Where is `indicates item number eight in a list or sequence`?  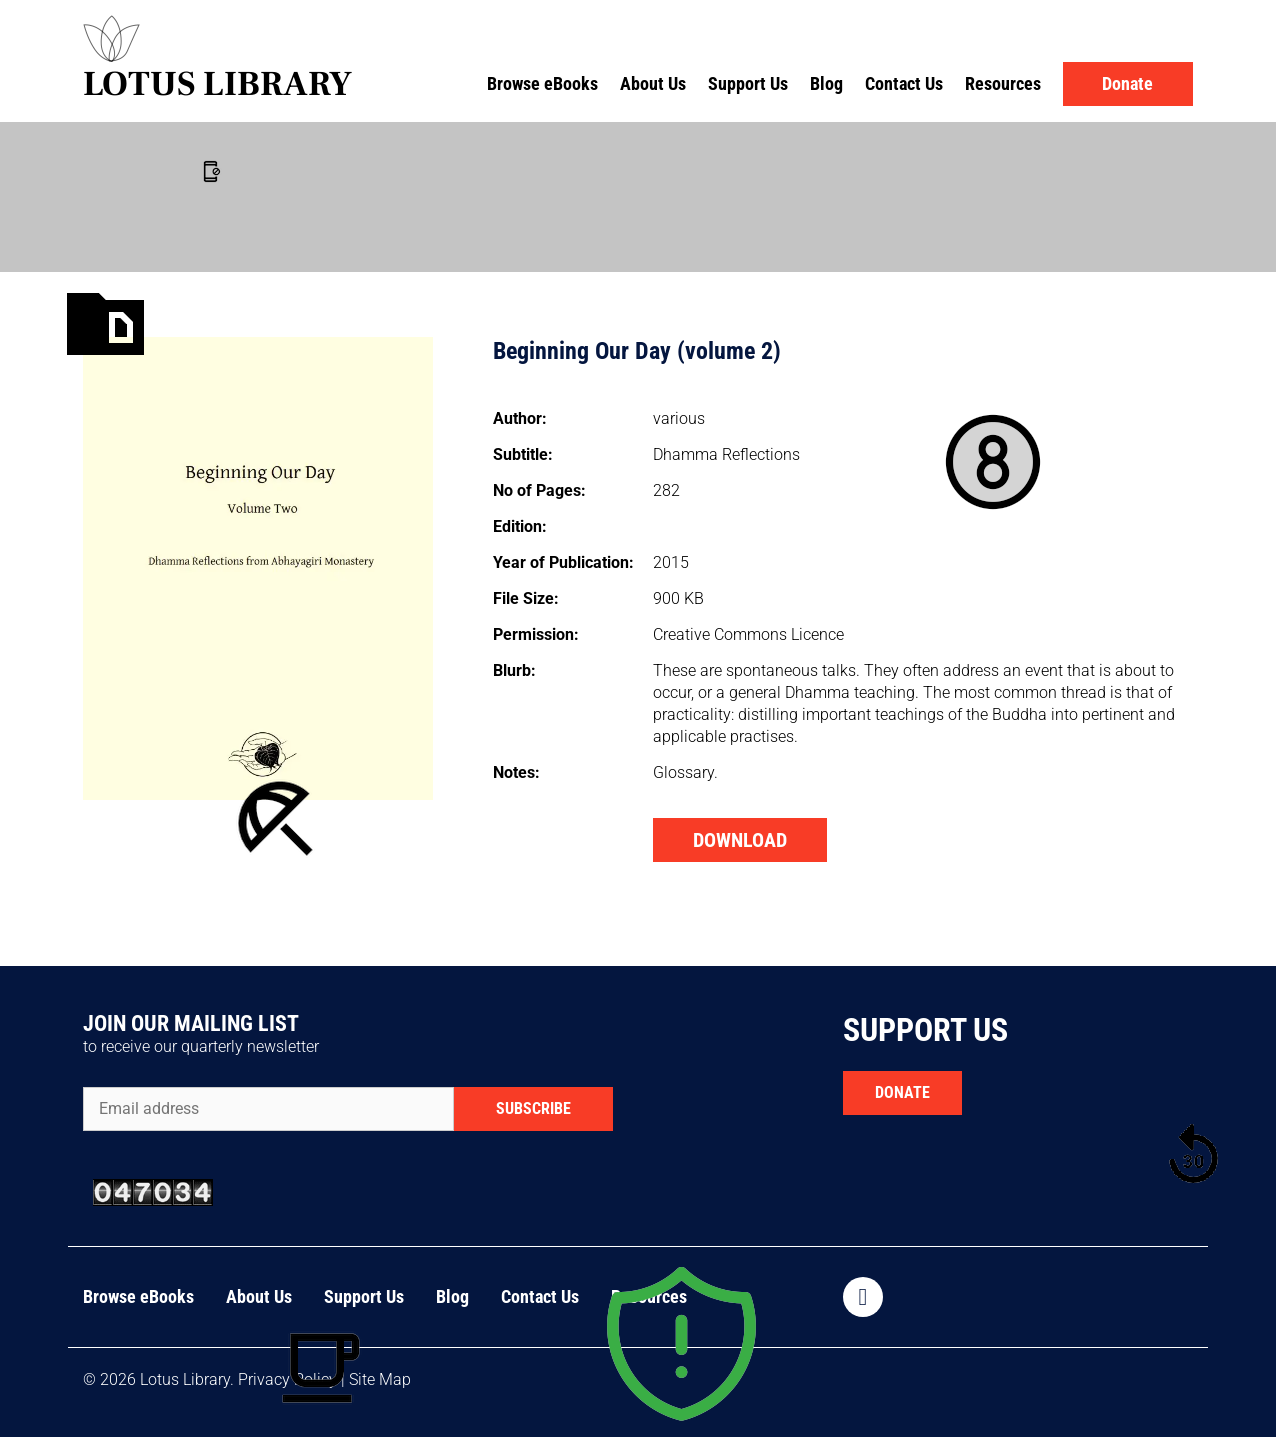
indicates item number eight in a list or sequence is located at coordinates (993, 462).